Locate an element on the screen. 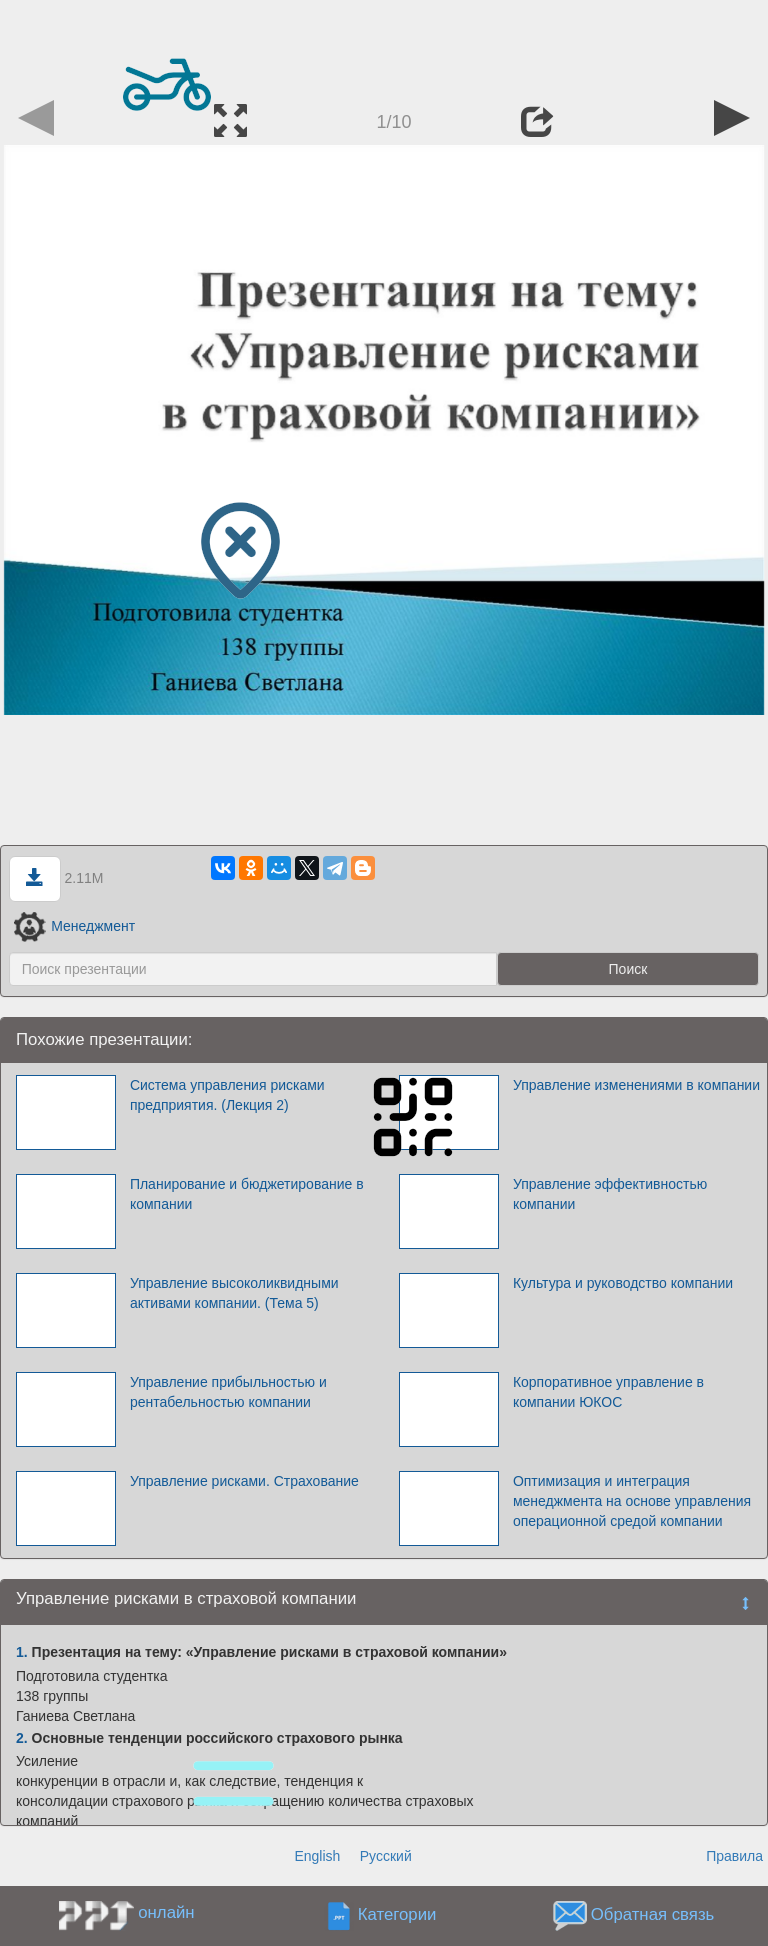 This screenshot has height=1946, width=768. open navigation menu is located at coordinates (233, 1783).